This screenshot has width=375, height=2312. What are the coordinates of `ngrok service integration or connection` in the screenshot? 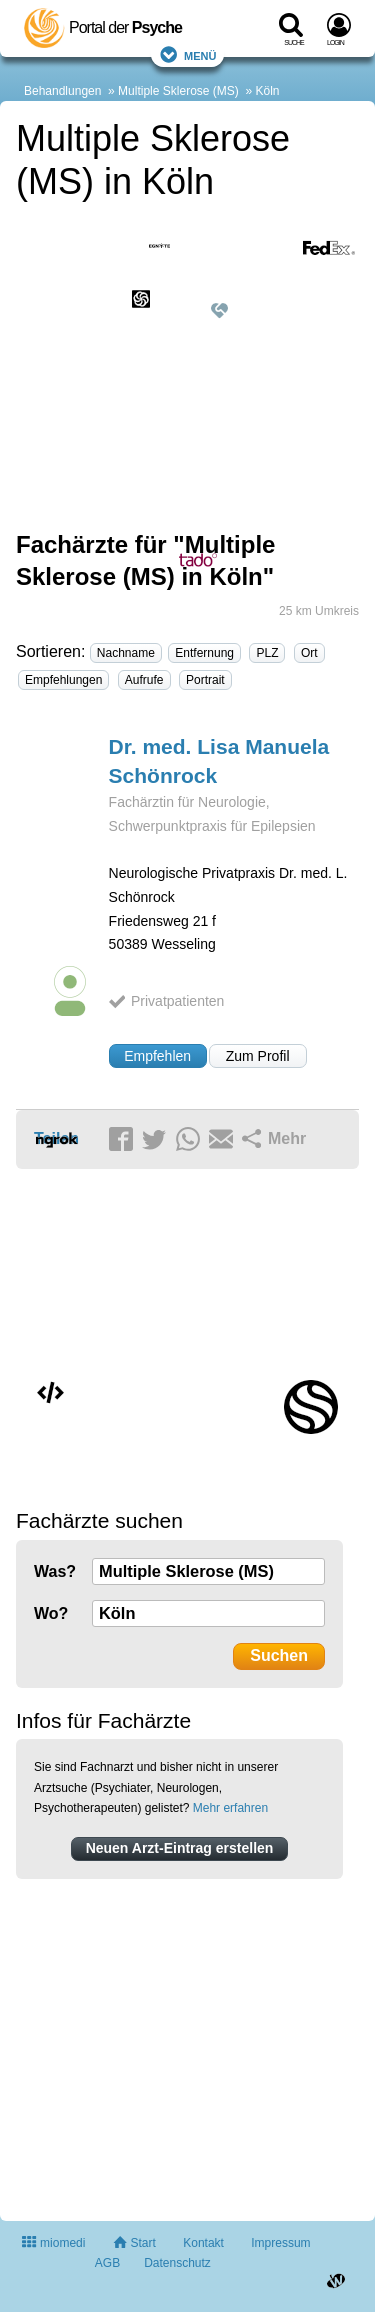 It's located at (57, 1140).